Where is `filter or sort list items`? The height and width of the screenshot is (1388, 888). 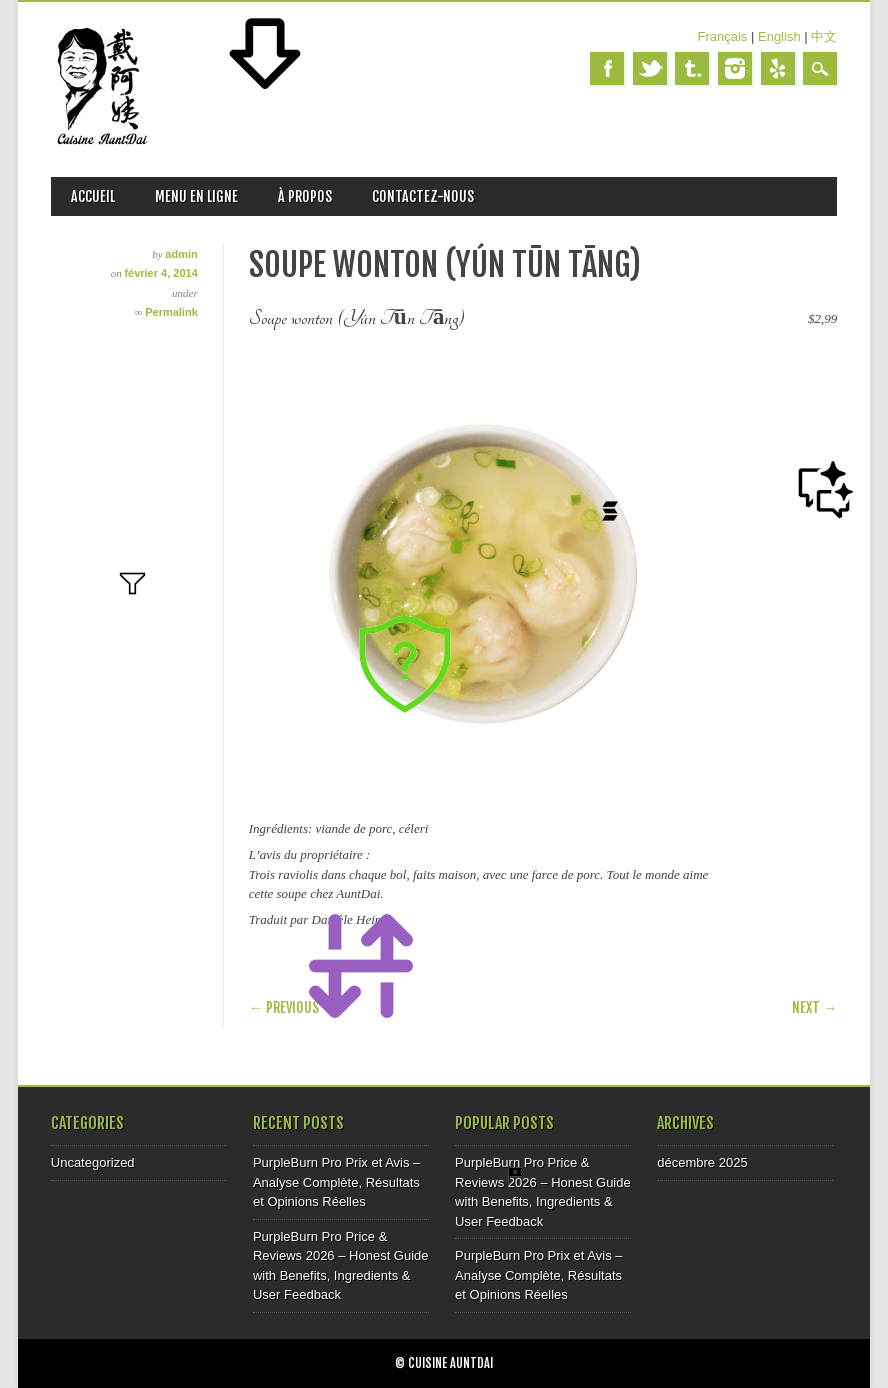
filter or sort list items is located at coordinates (132, 583).